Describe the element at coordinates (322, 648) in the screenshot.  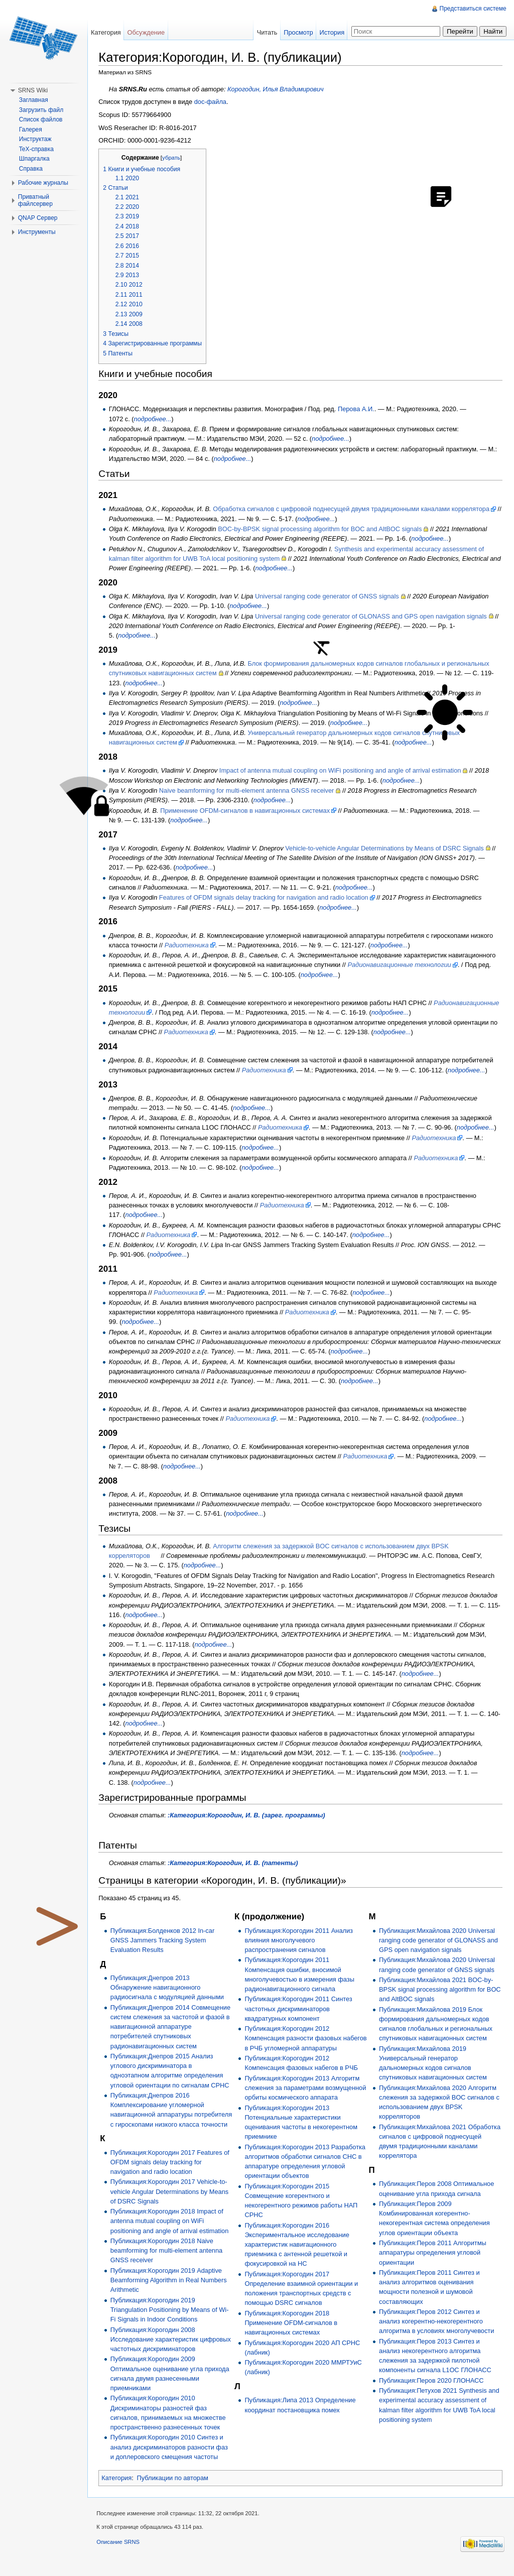
I see `clear text formatting` at that location.